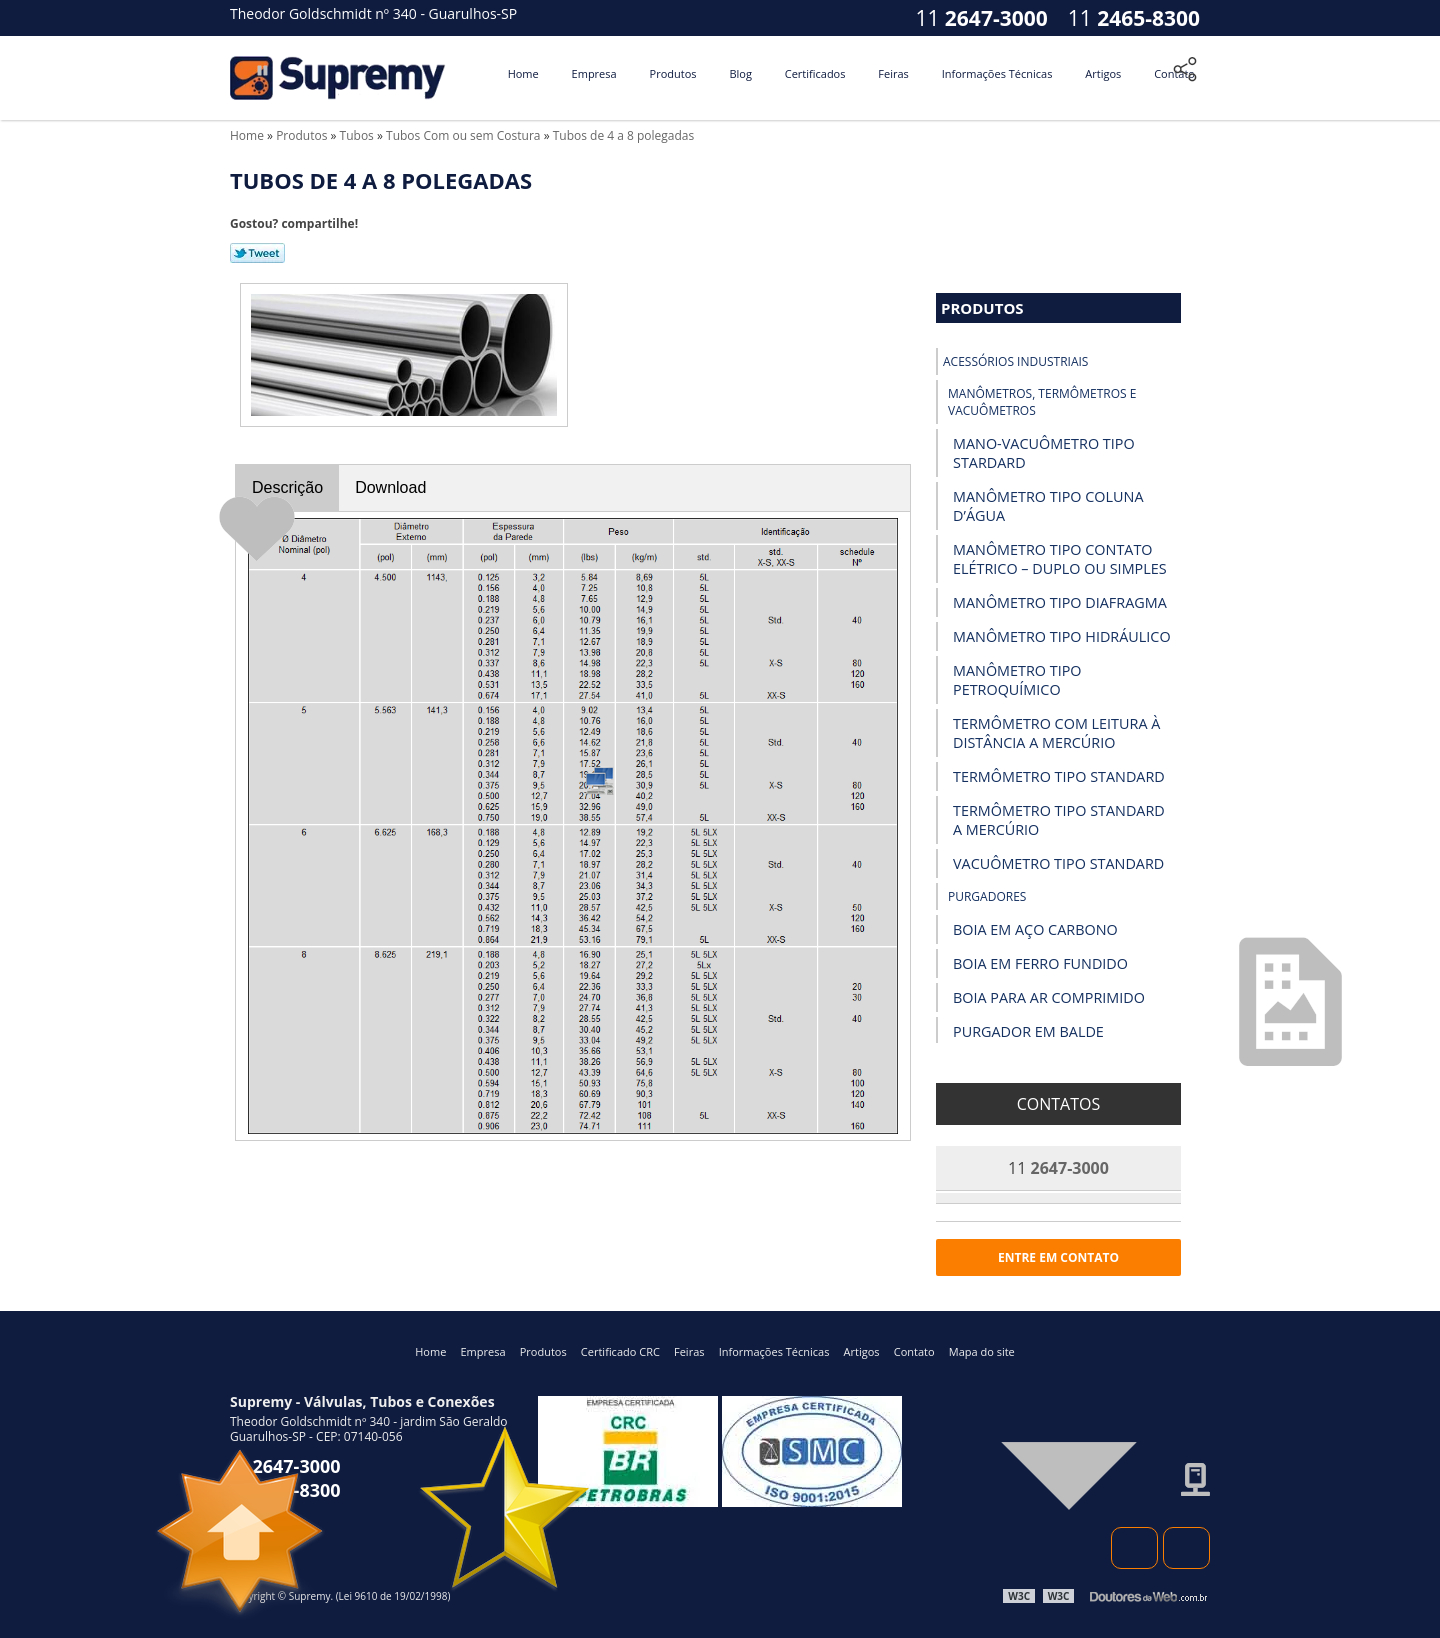 This screenshot has height=1638, width=1440. Describe the element at coordinates (1197, 1479) in the screenshot. I see `access network server settings` at that location.